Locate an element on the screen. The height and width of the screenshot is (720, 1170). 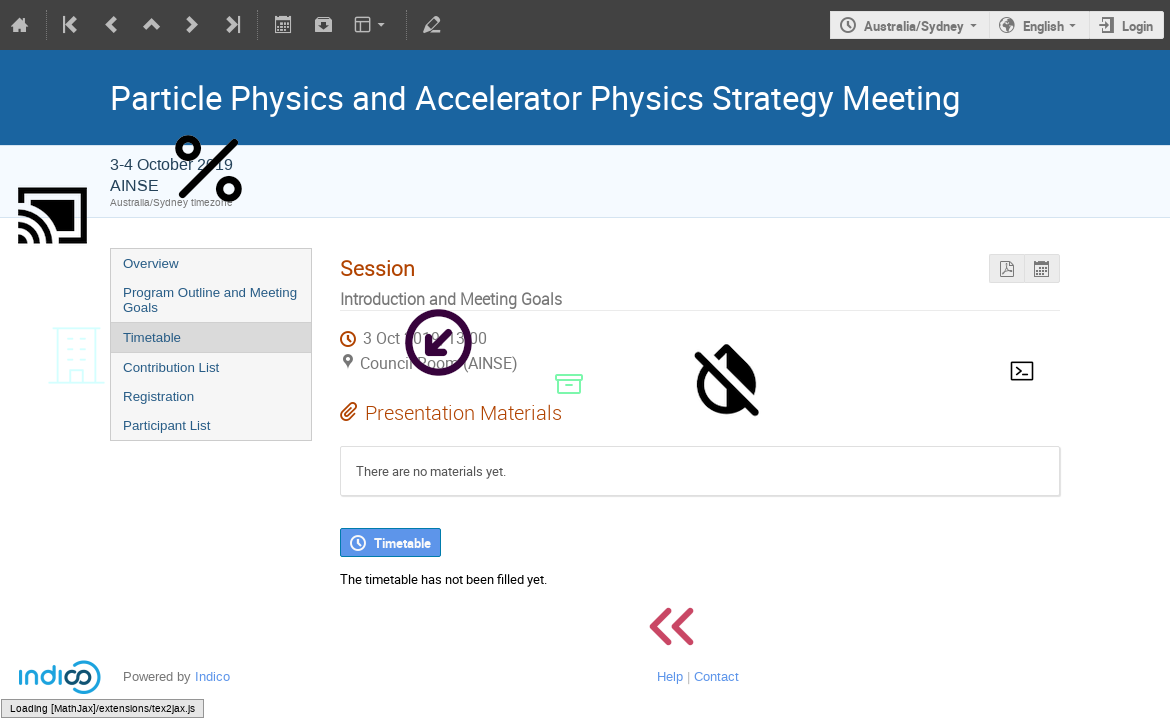
view discount or promotional offer is located at coordinates (208, 168).